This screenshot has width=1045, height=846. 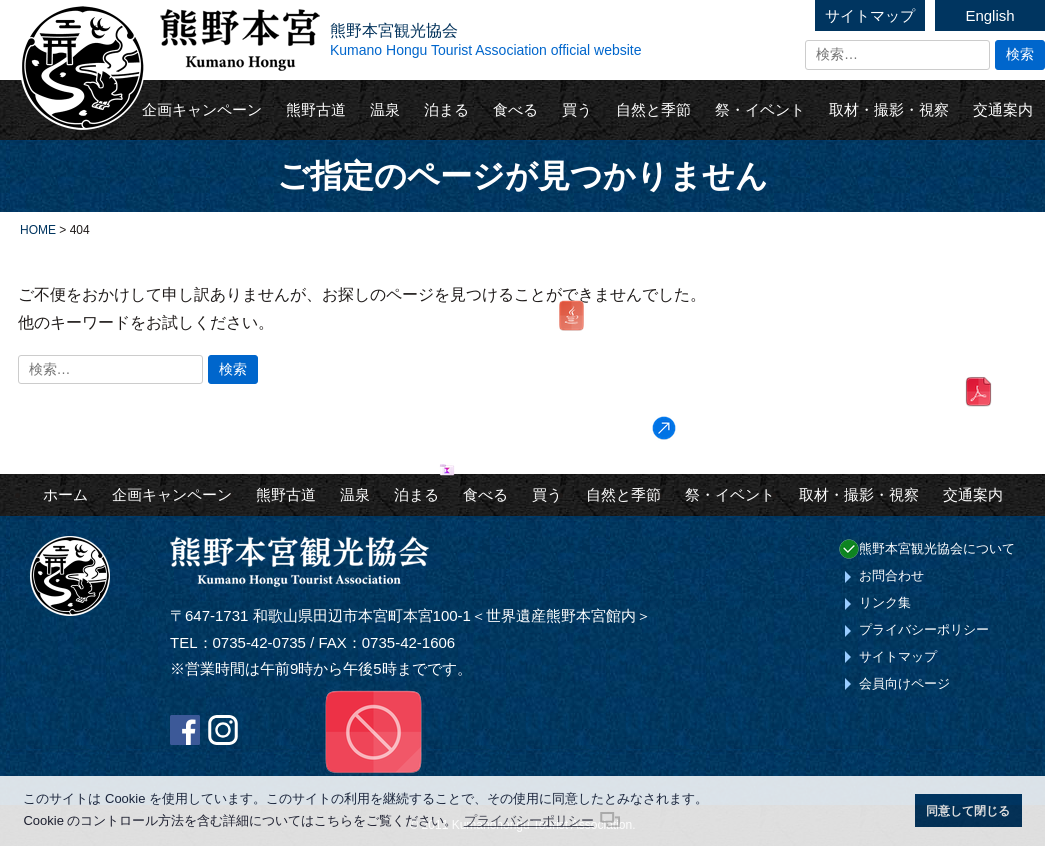 I want to click on a PDF document file, so click(x=978, y=391).